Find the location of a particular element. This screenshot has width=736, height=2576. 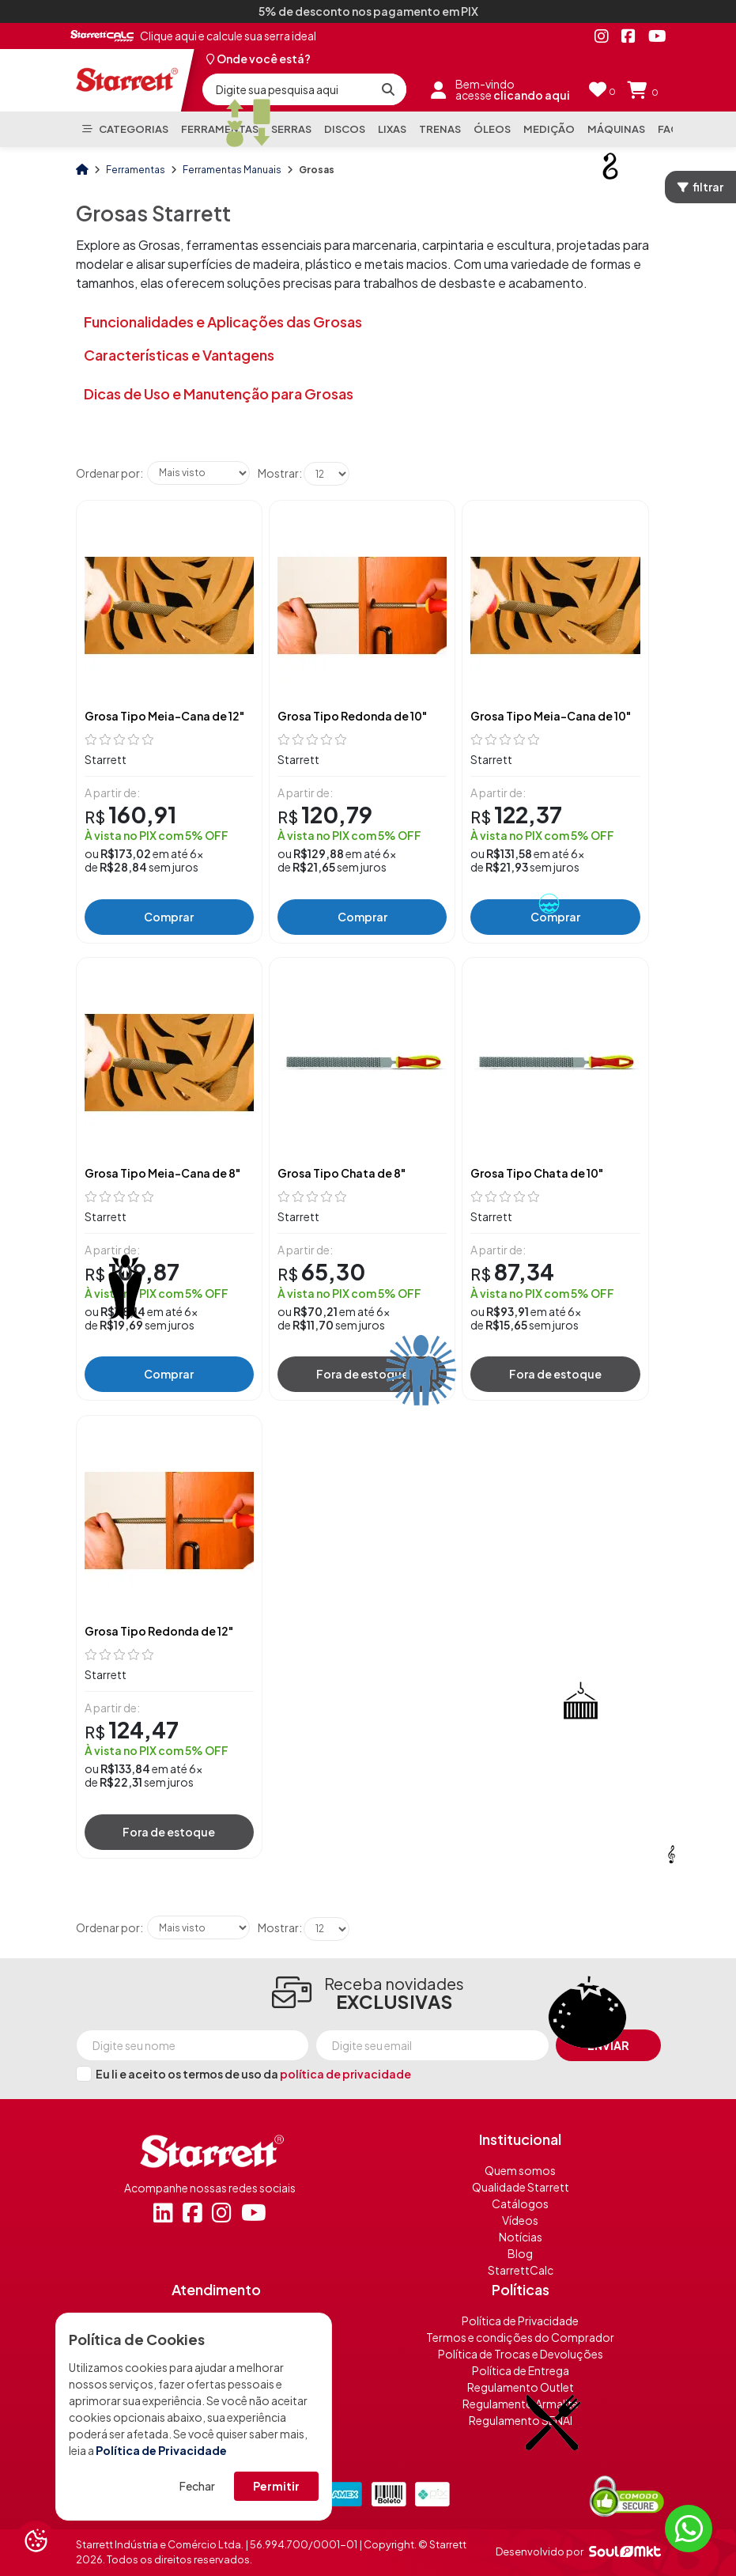

select tangerine or citrus fruit item is located at coordinates (587, 2012).